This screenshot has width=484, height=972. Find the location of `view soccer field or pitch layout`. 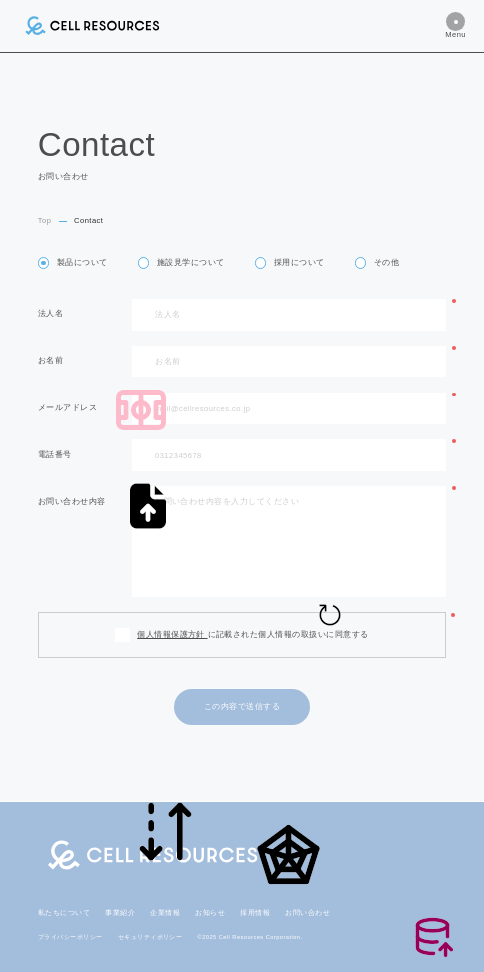

view soccer field or pitch layout is located at coordinates (141, 410).